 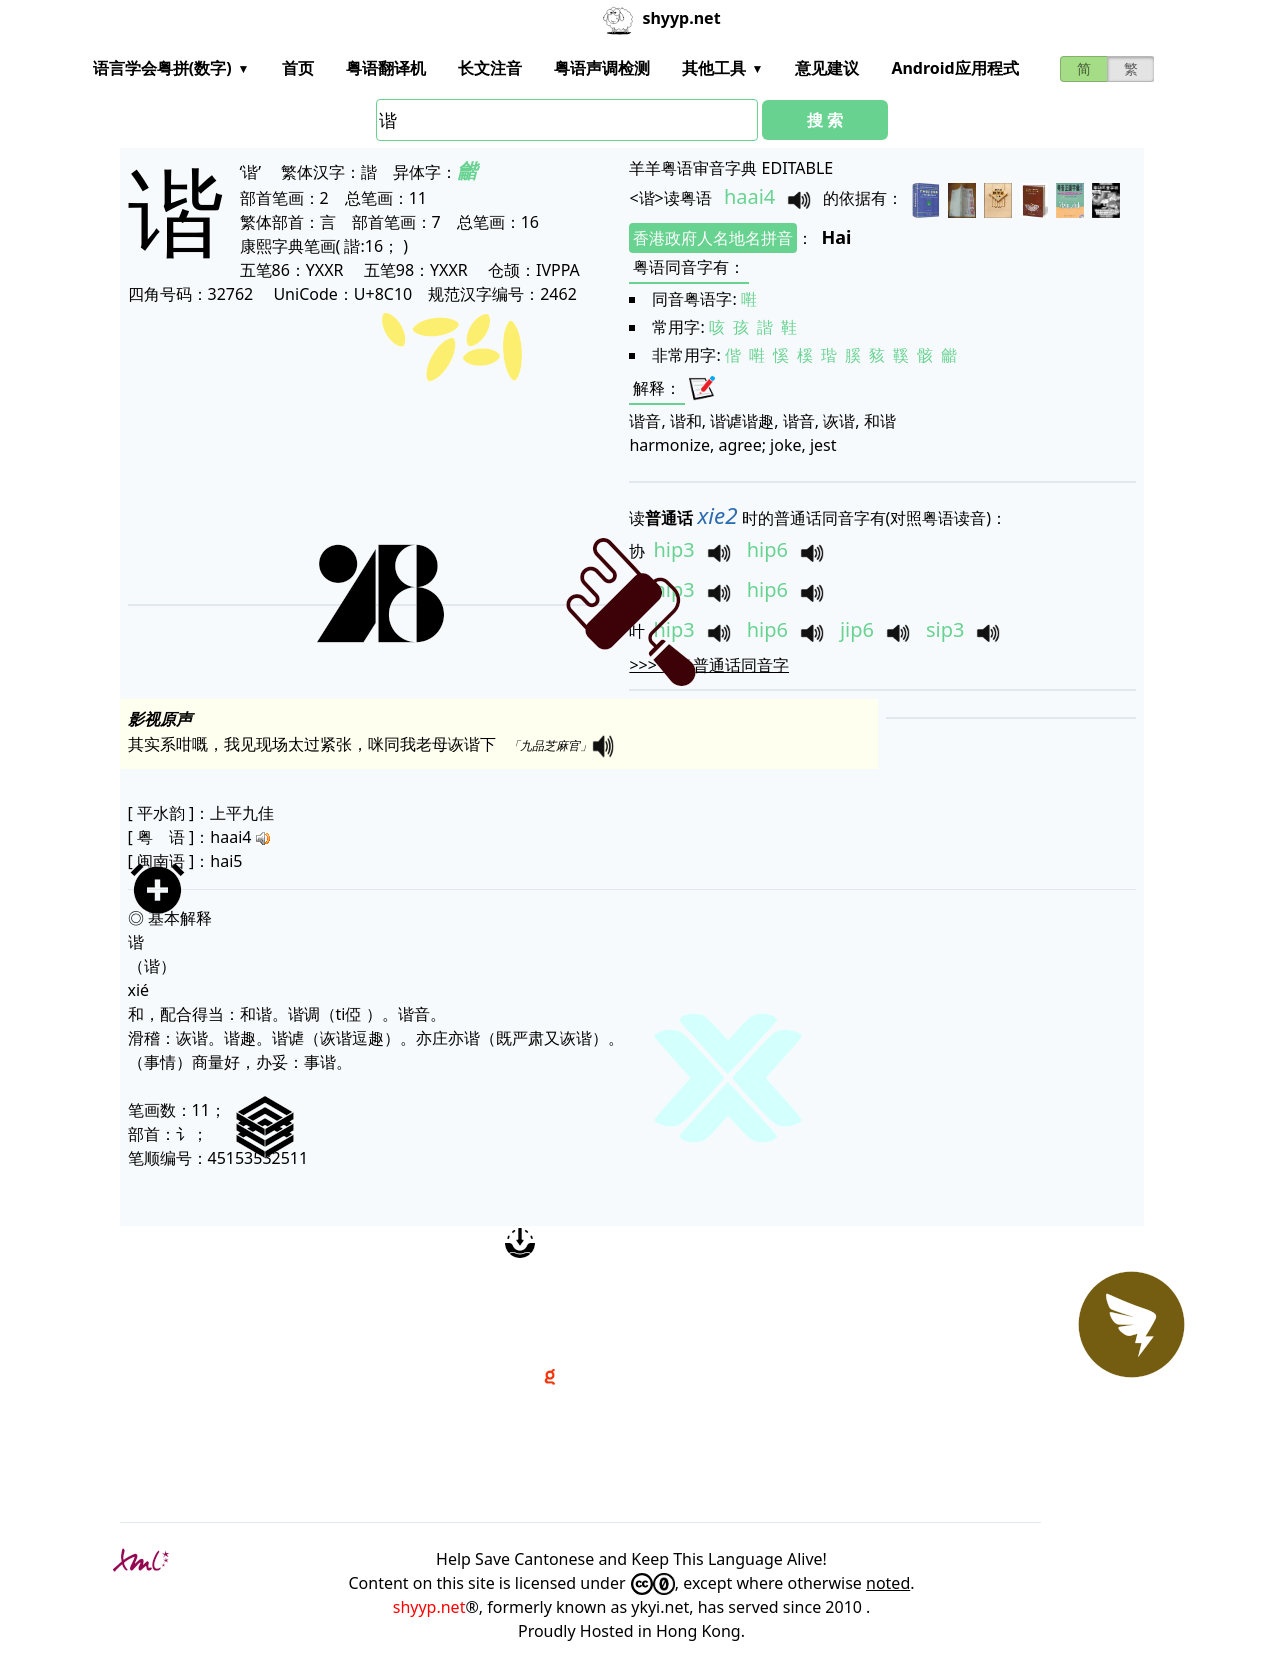 What do you see at coordinates (157, 887) in the screenshot?
I see `add a new alarm` at bounding box center [157, 887].